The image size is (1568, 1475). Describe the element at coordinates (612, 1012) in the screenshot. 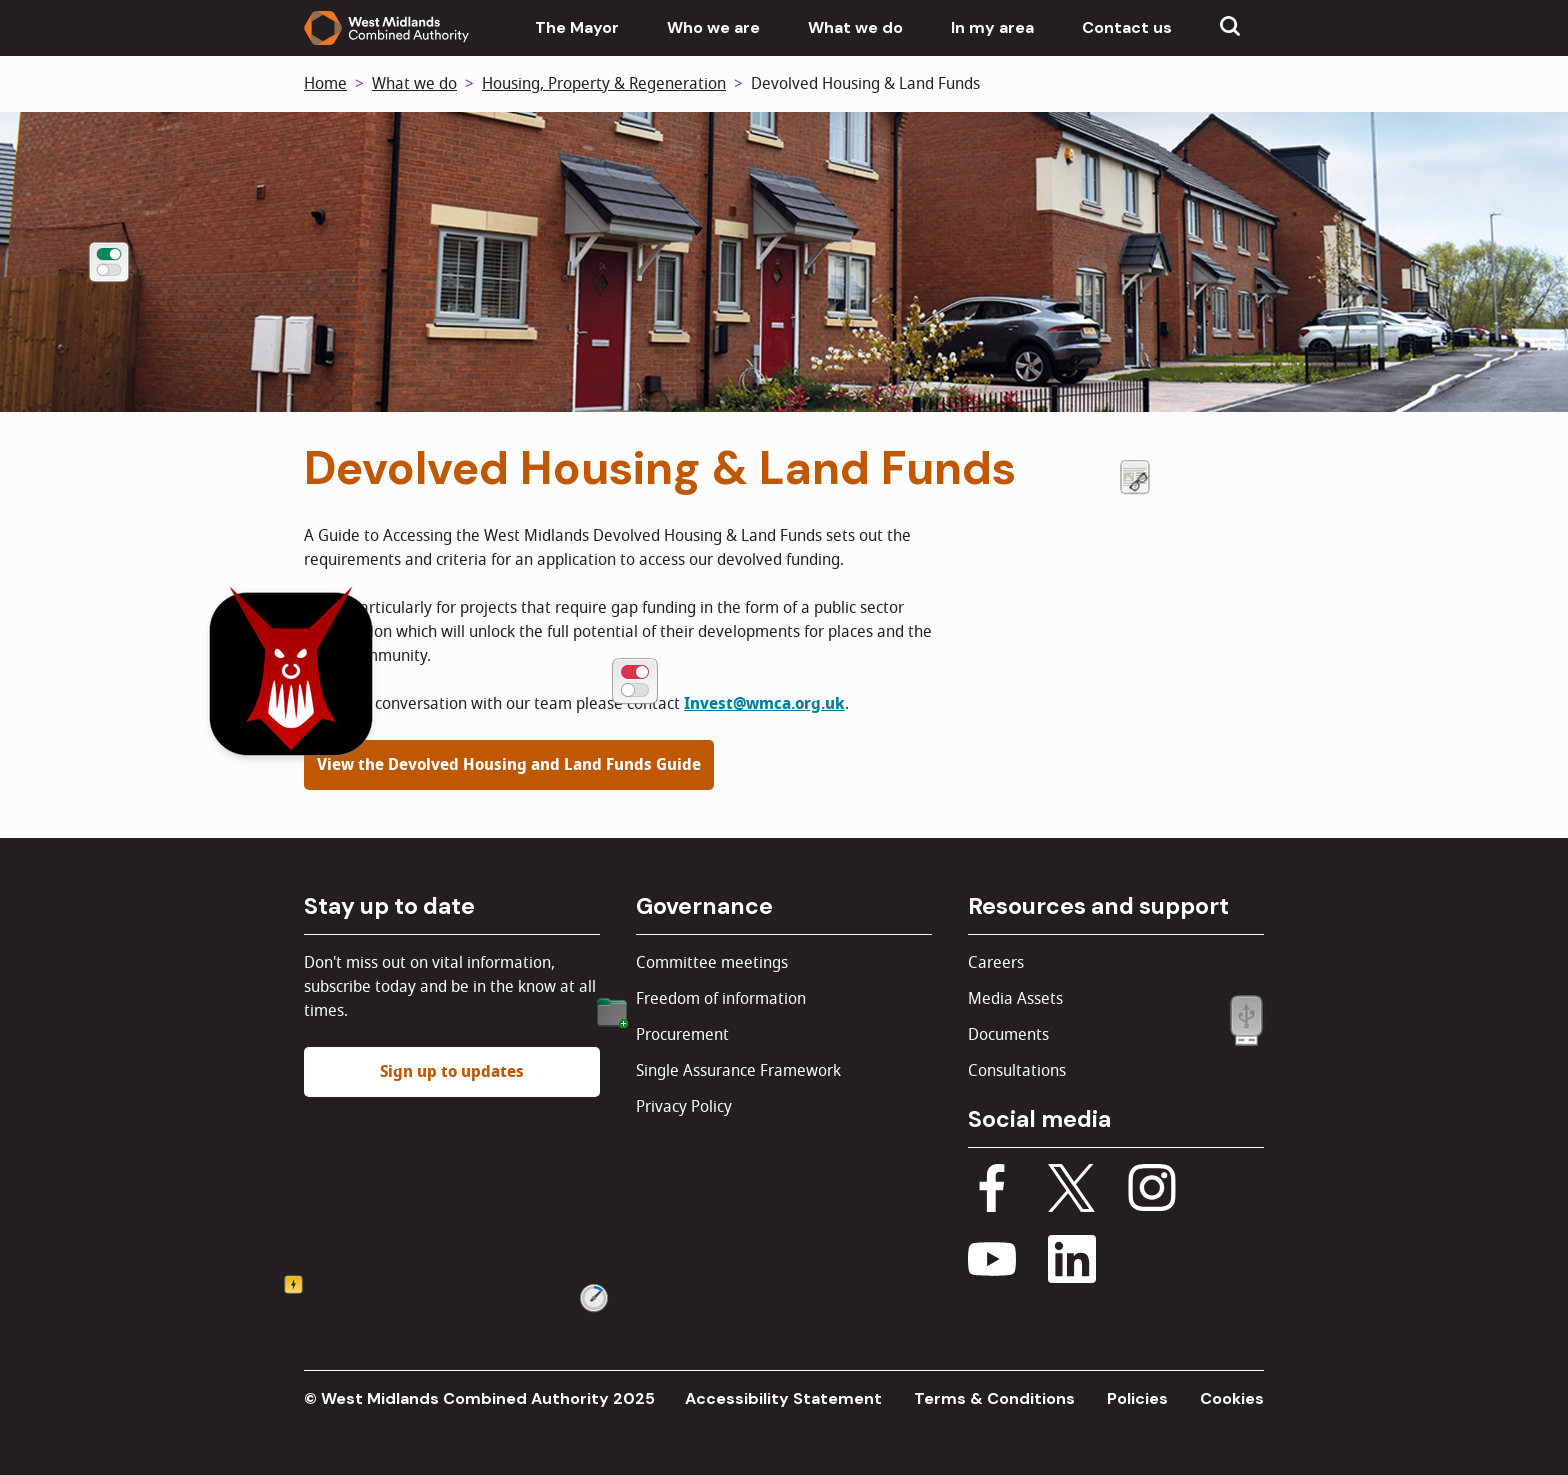

I see `create a new folder` at that location.